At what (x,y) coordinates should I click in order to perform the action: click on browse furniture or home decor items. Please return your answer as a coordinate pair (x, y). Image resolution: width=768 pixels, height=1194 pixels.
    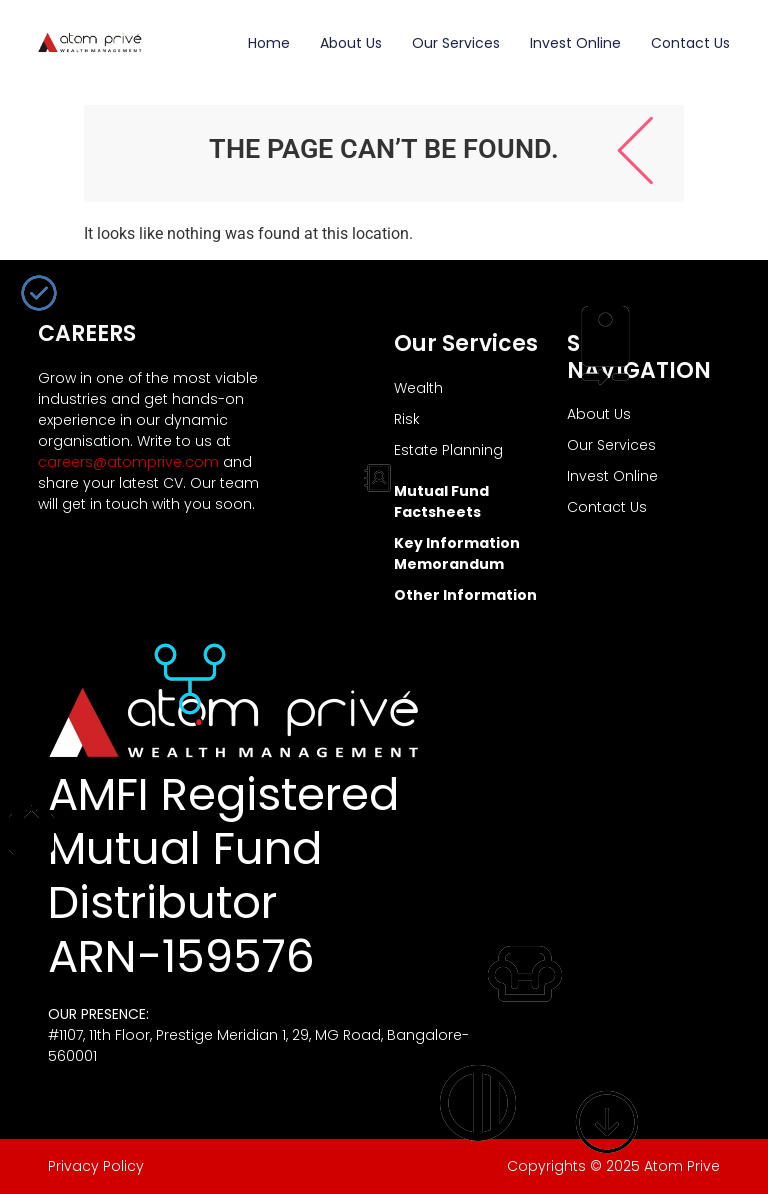
    Looking at the image, I should click on (525, 975).